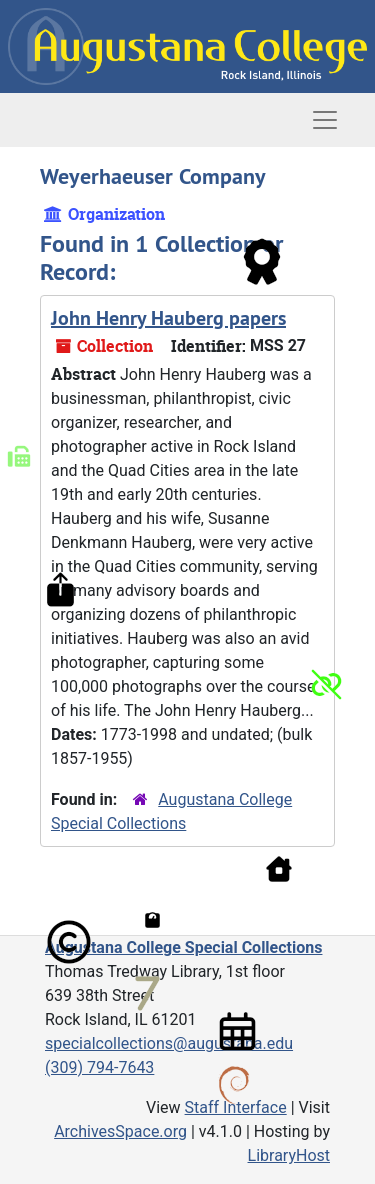  I want to click on debian linux operating system logo, so click(234, 1085).